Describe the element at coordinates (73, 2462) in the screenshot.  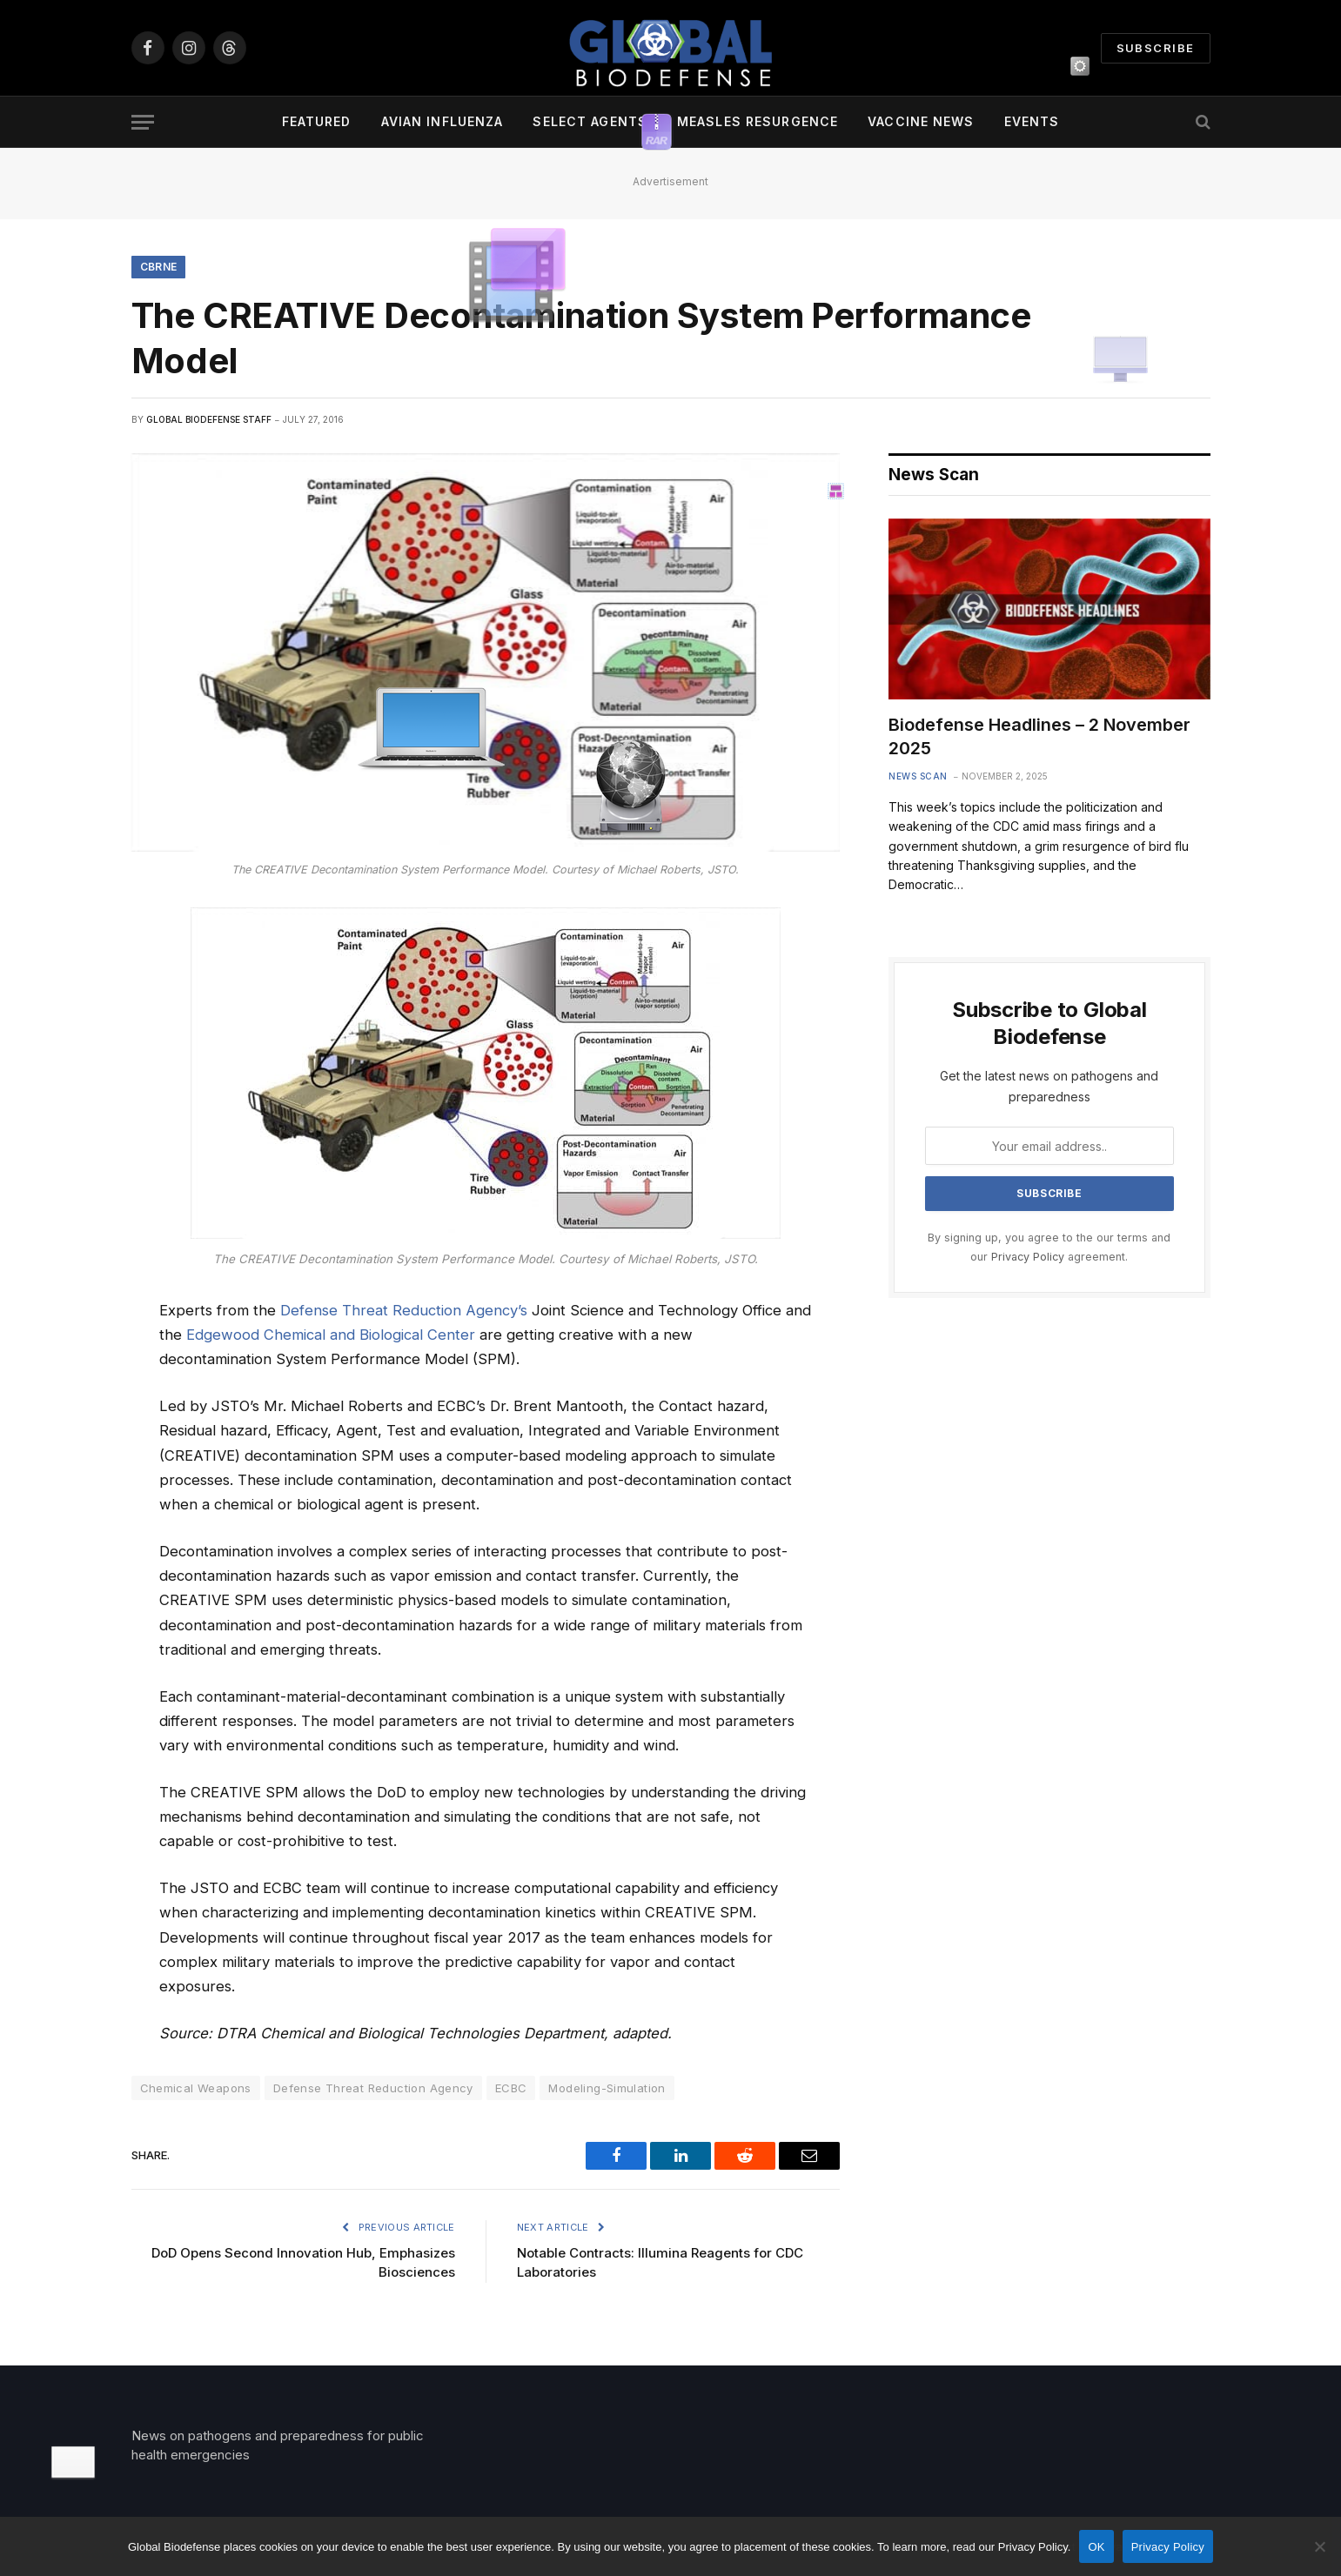
I see `magic trackpad connected via bluetooth` at that location.